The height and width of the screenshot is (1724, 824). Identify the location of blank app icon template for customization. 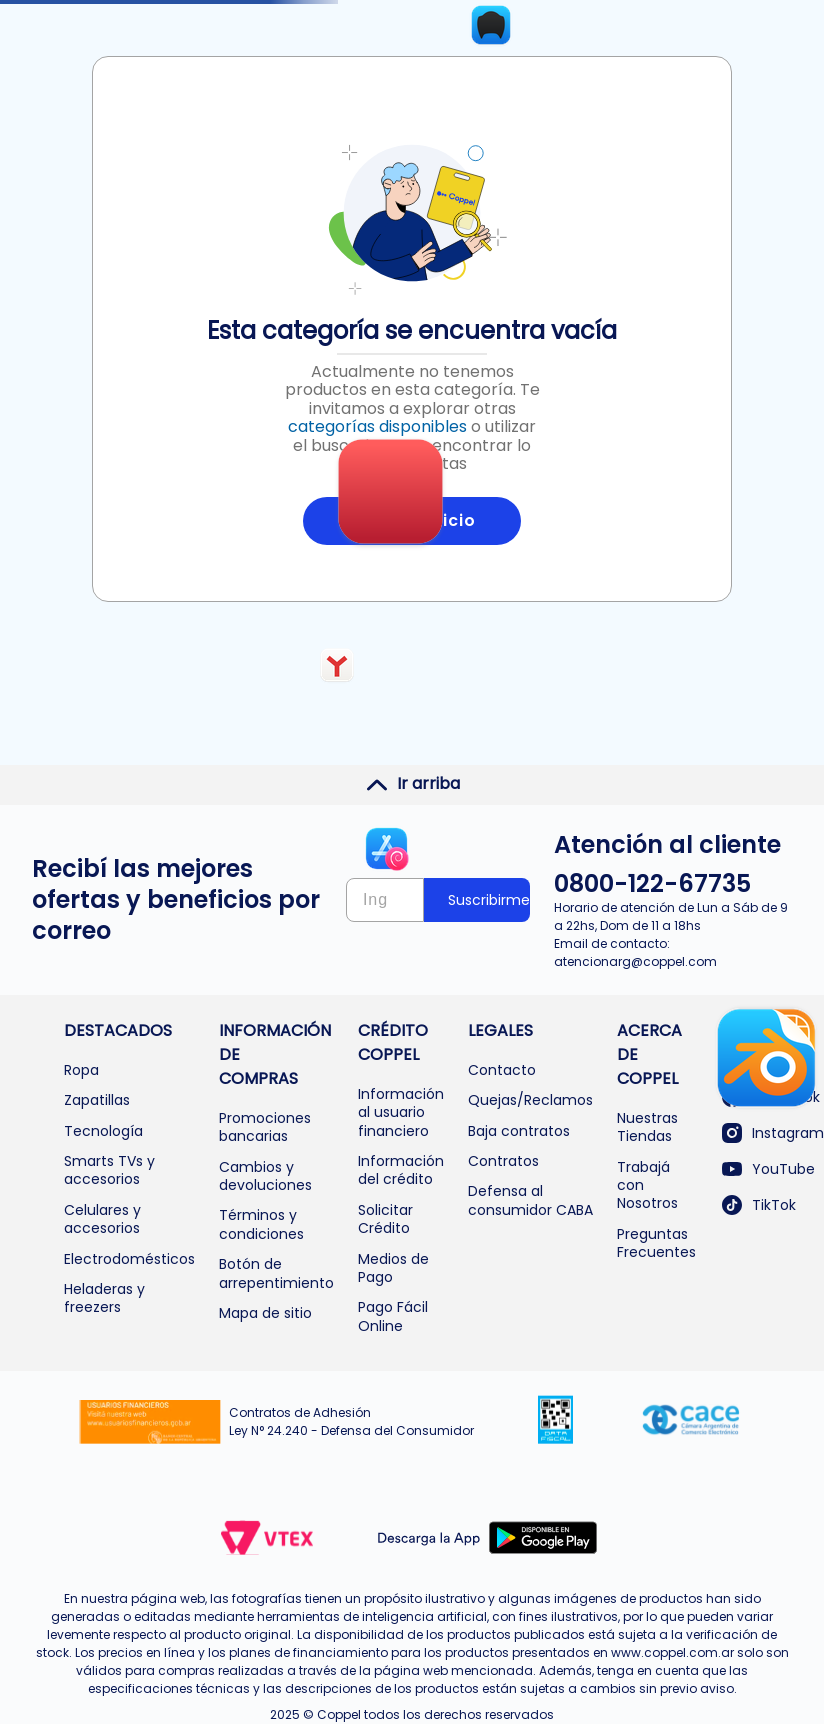
(390, 491).